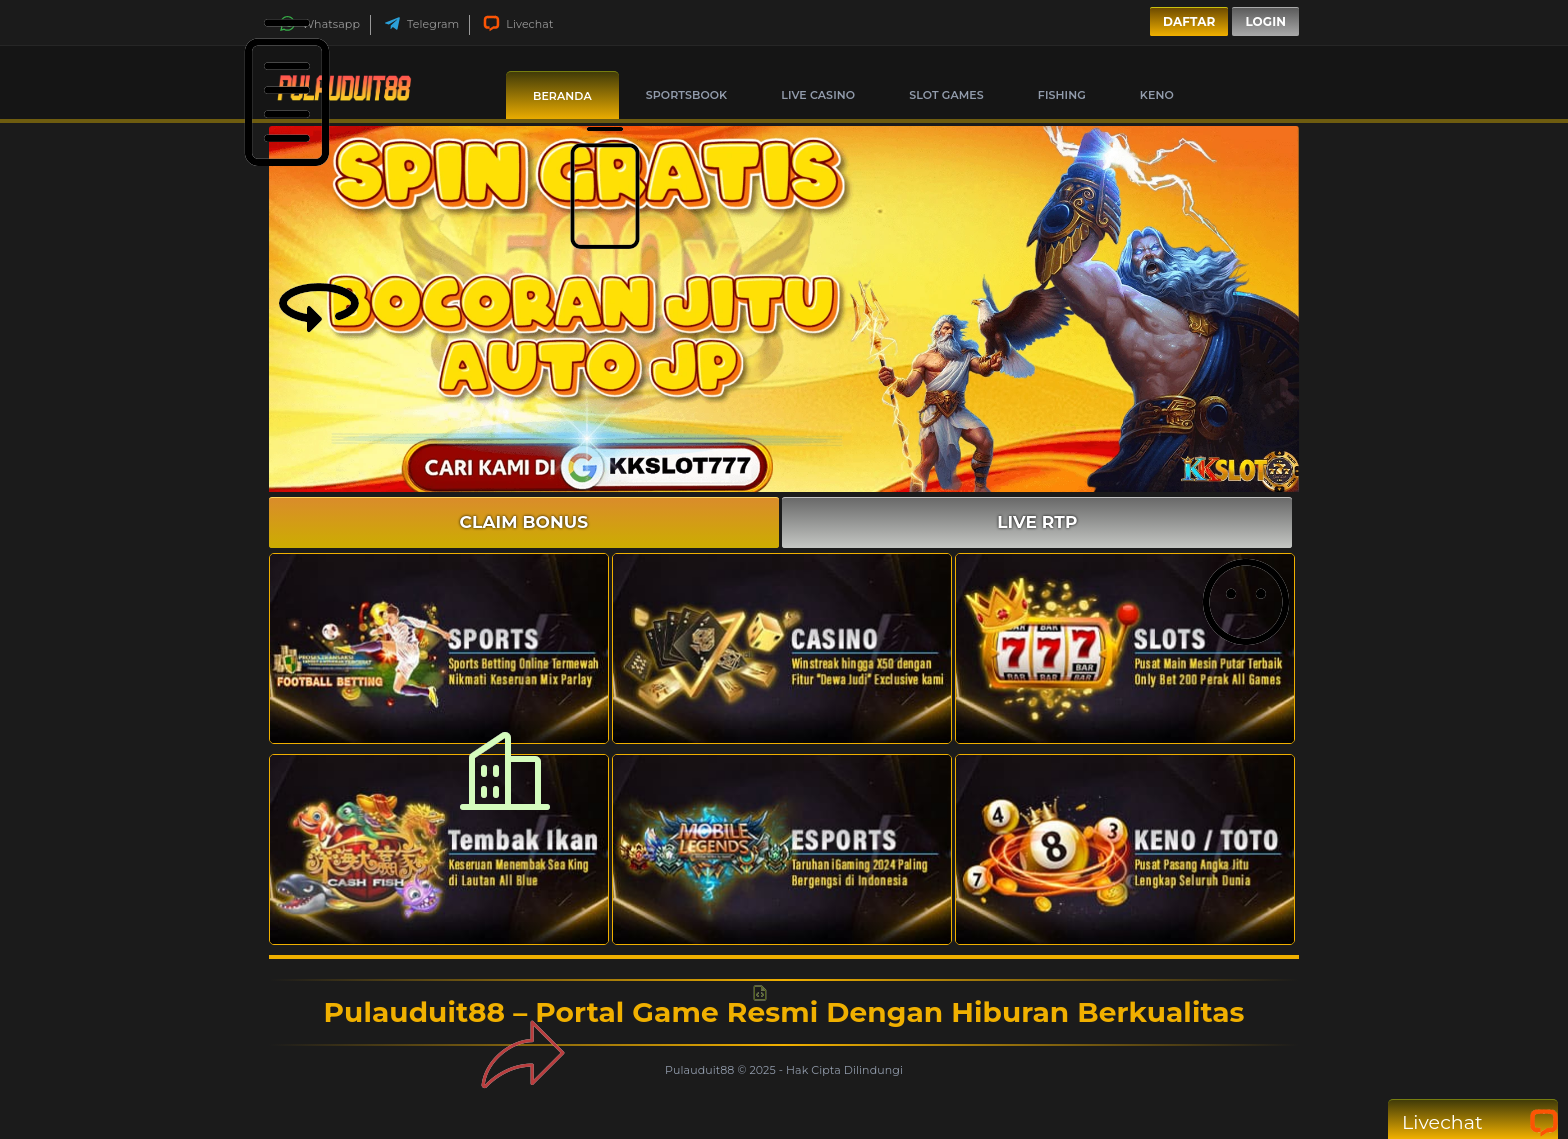 The height and width of the screenshot is (1139, 1568). What do you see at coordinates (1246, 602) in the screenshot?
I see `add a reaction or emoji` at bounding box center [1246, 602].